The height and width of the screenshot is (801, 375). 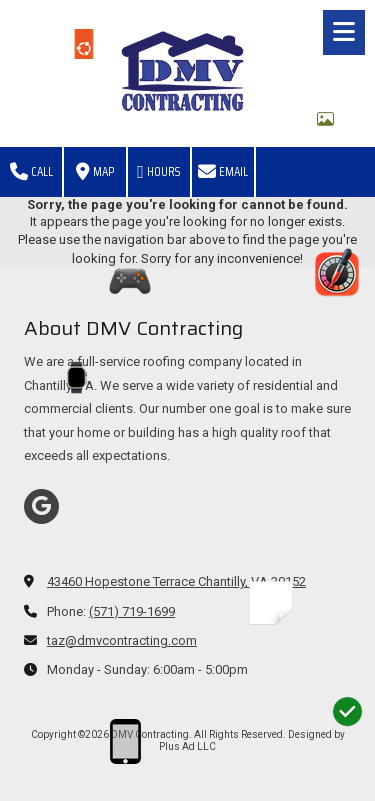 What do you see at coordinates (271, 604) in the screenshot?
I see `unknown or unrecognized clipping file type` at bounding box center [271, 604].